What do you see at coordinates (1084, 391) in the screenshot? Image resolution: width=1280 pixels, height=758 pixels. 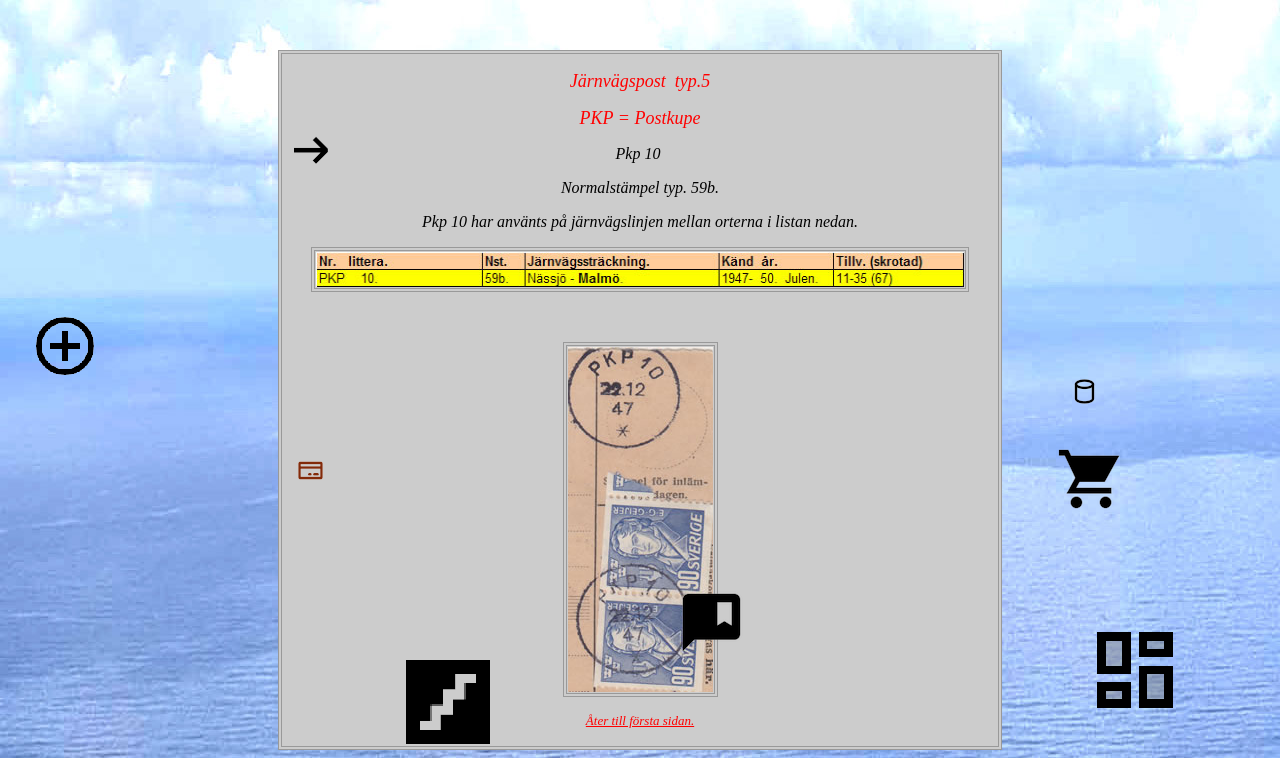 I see `access database or storage` at bounding box center [1084, 391].